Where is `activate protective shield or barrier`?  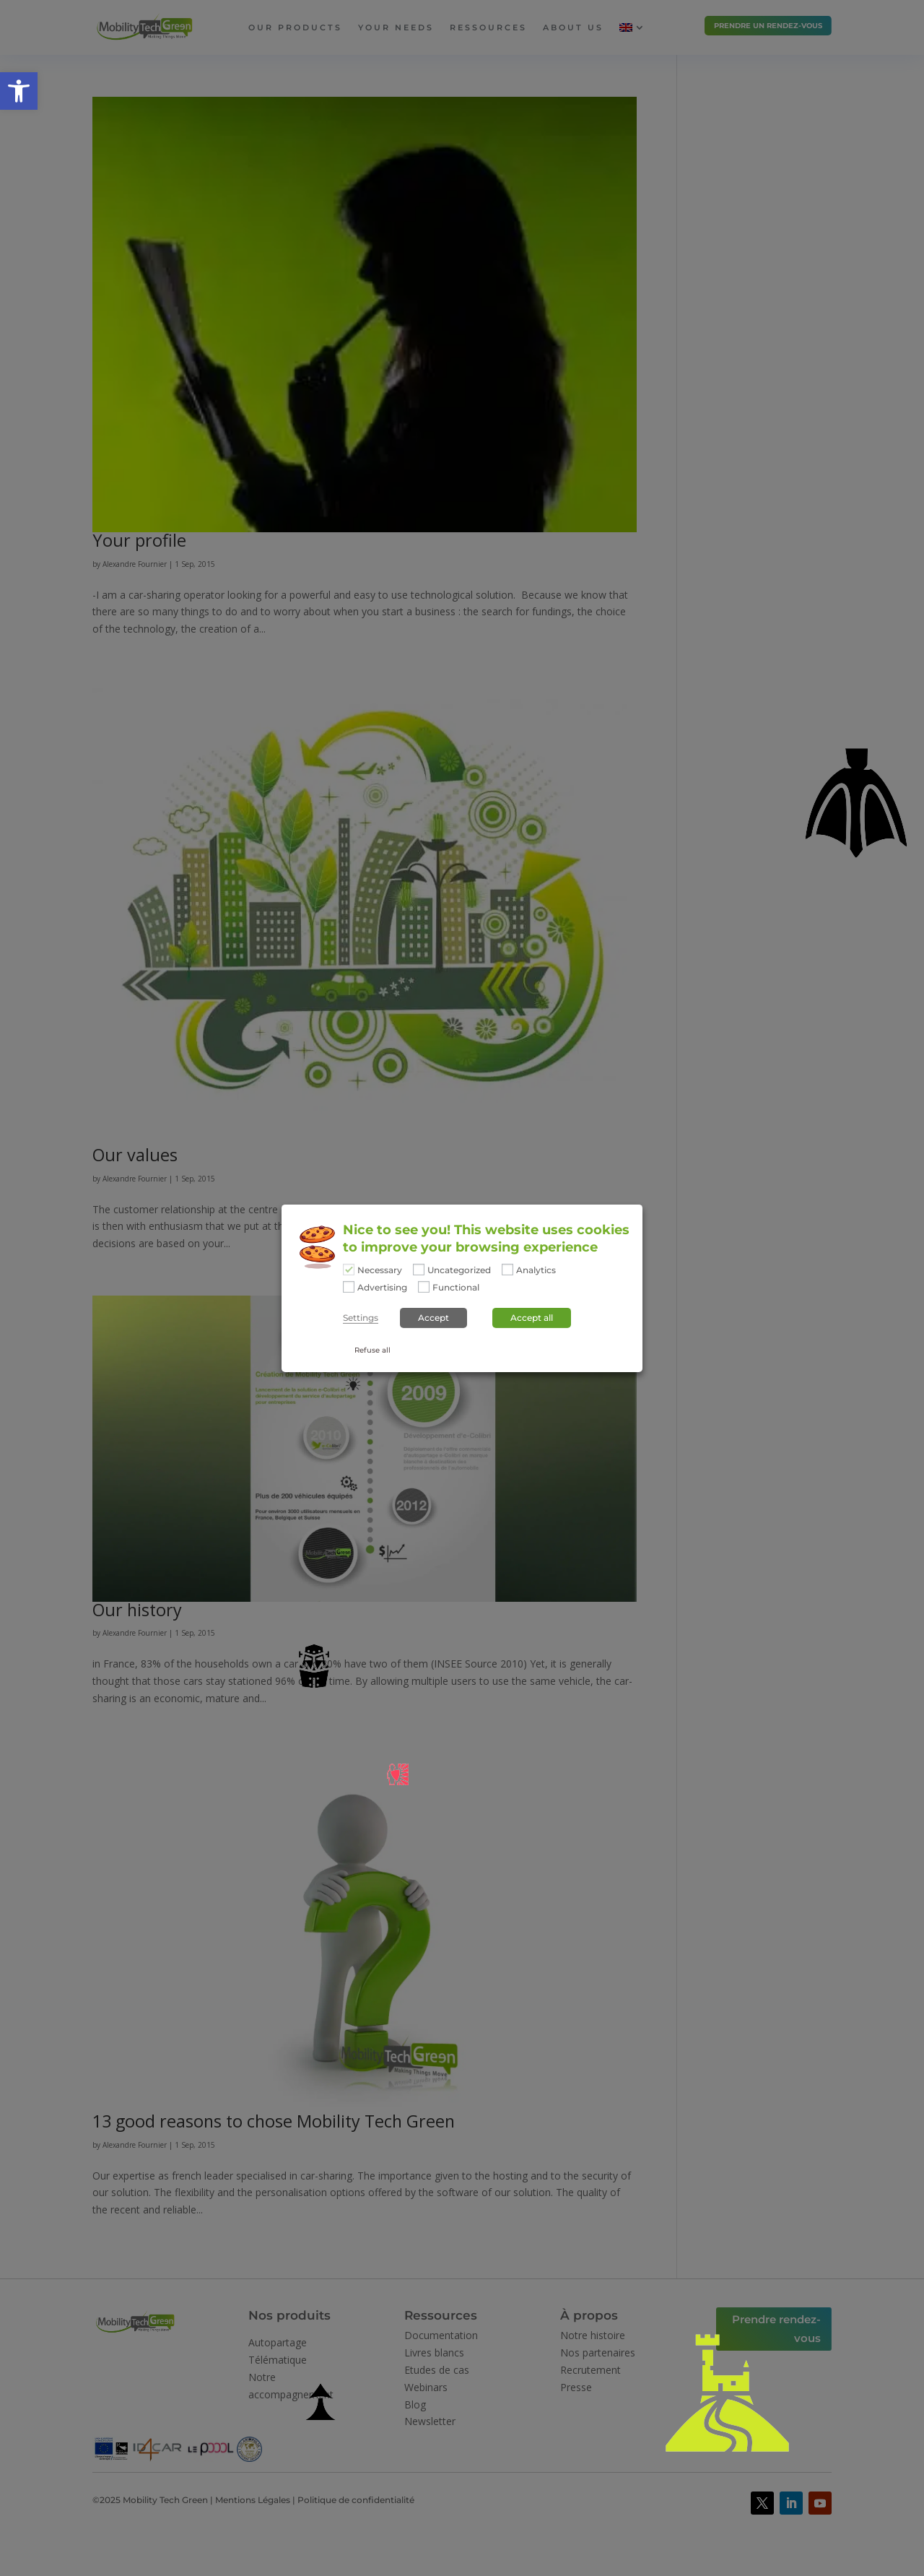 activate protective shield or barrier is located at coordinates (398, 1774).